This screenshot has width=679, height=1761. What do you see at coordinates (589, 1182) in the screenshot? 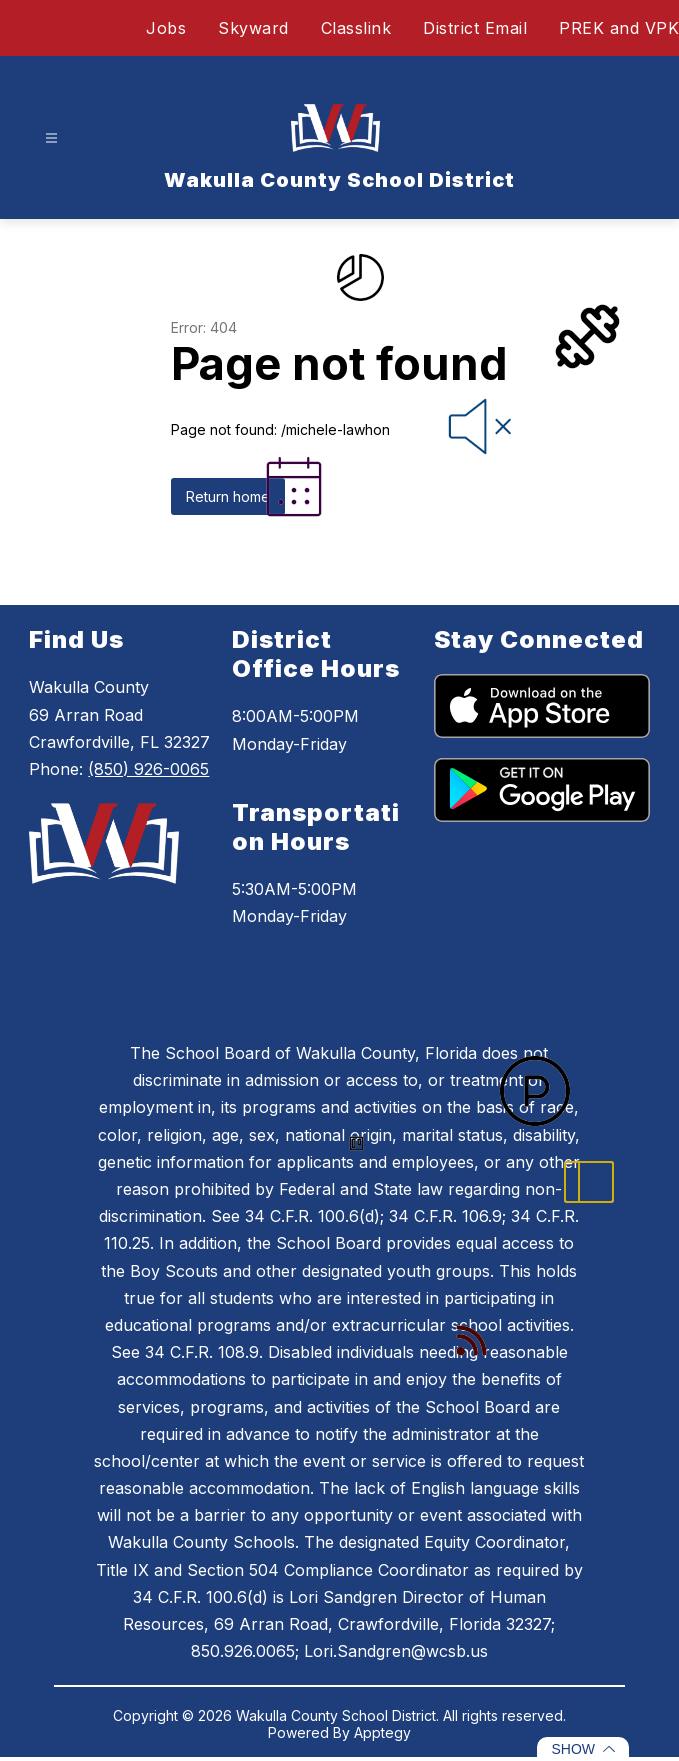
I see `toggle sidebar panel visibility` at bounding box center [589, 1182].